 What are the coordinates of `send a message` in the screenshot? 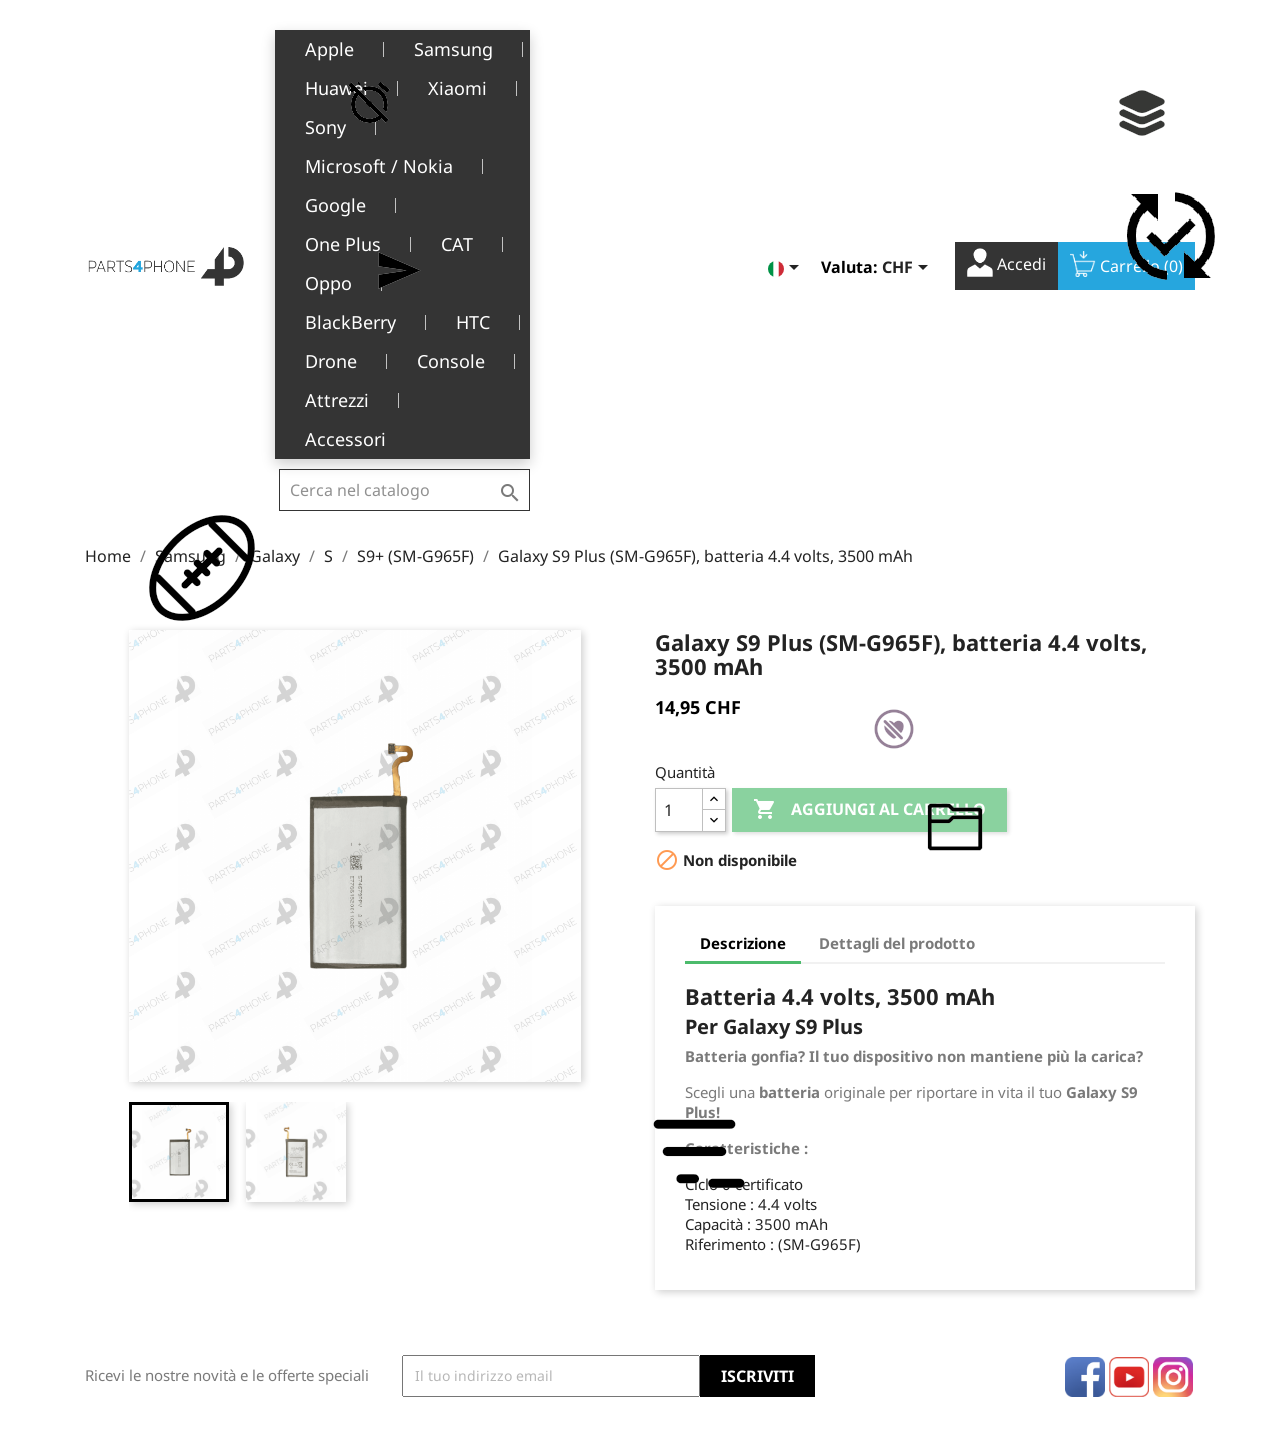 It's located at (399, 270).